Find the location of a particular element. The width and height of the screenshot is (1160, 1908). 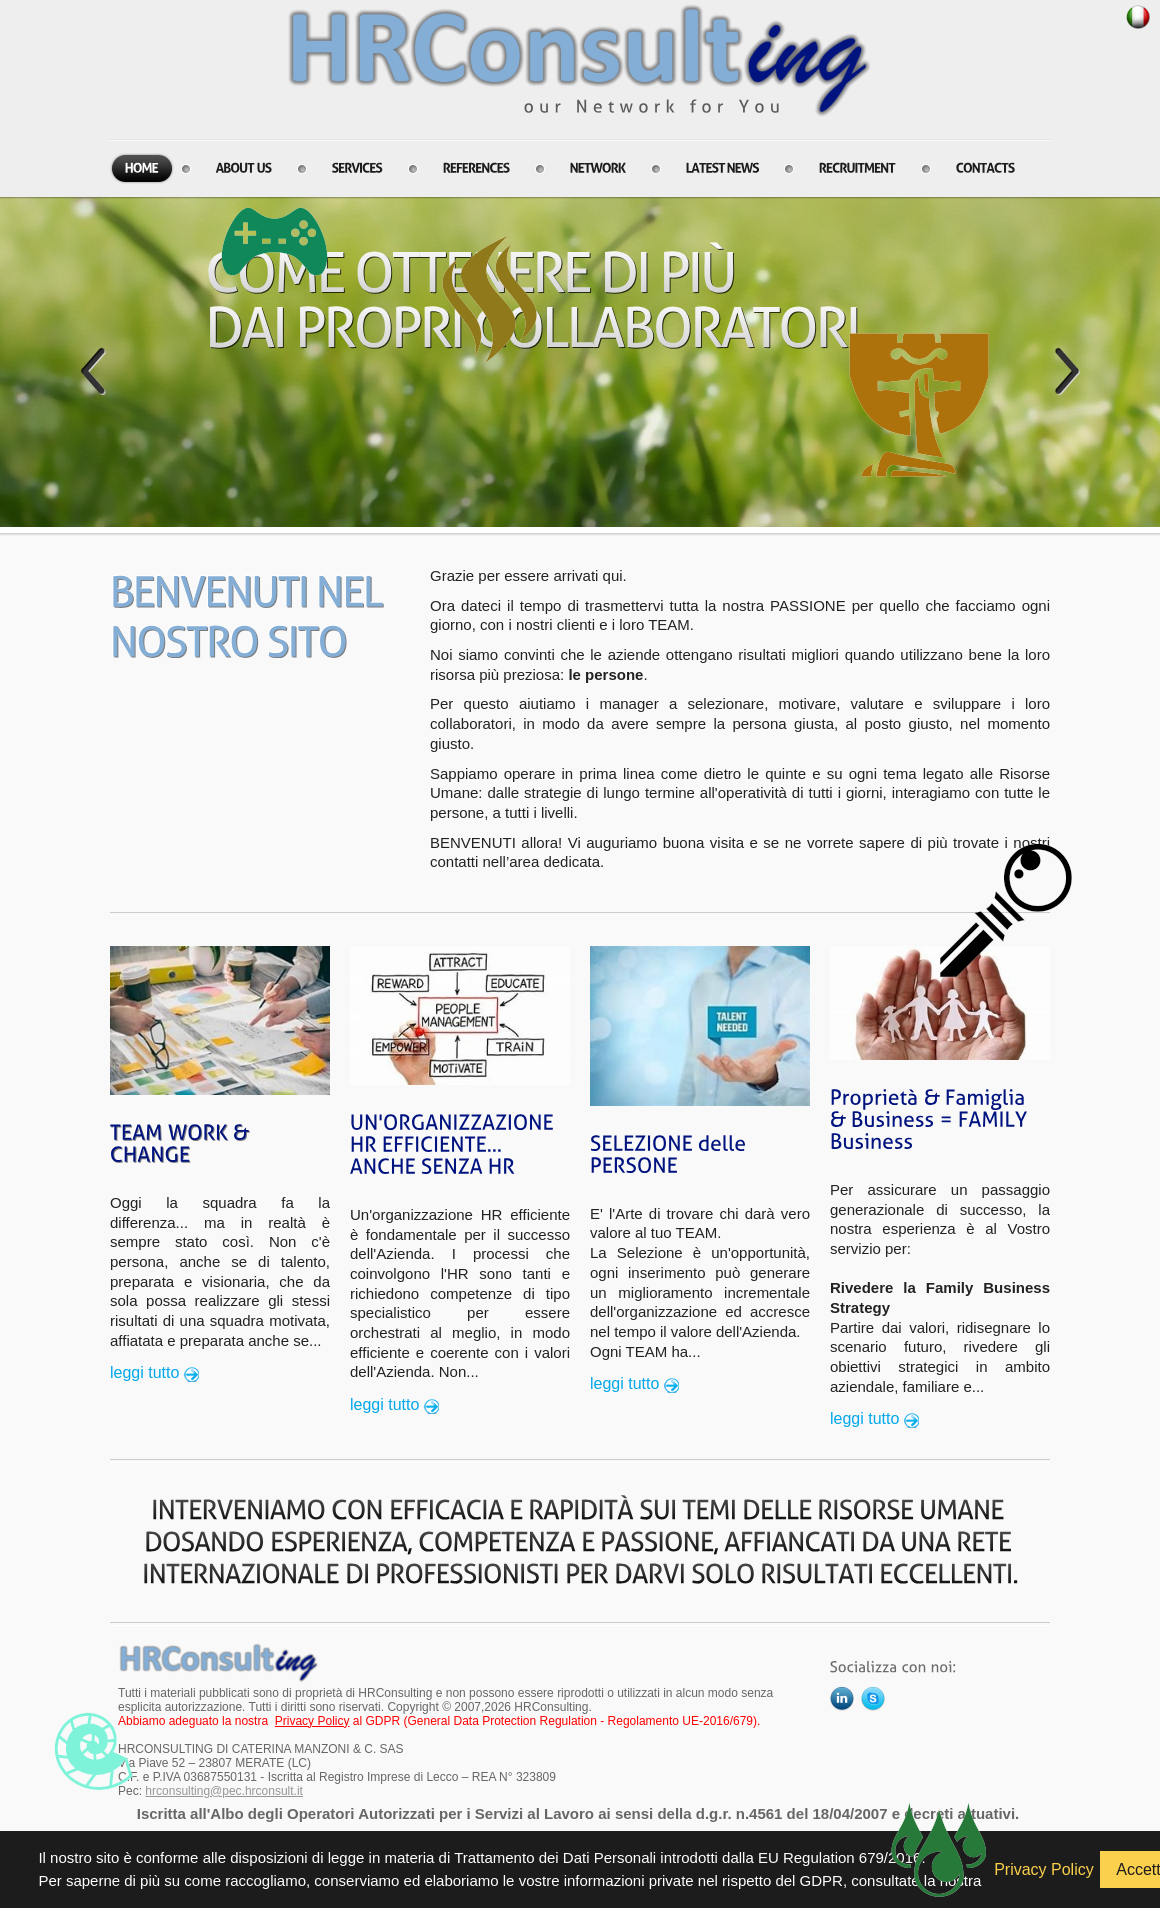

open gaming or game center app is located at coordinates (274, 241).